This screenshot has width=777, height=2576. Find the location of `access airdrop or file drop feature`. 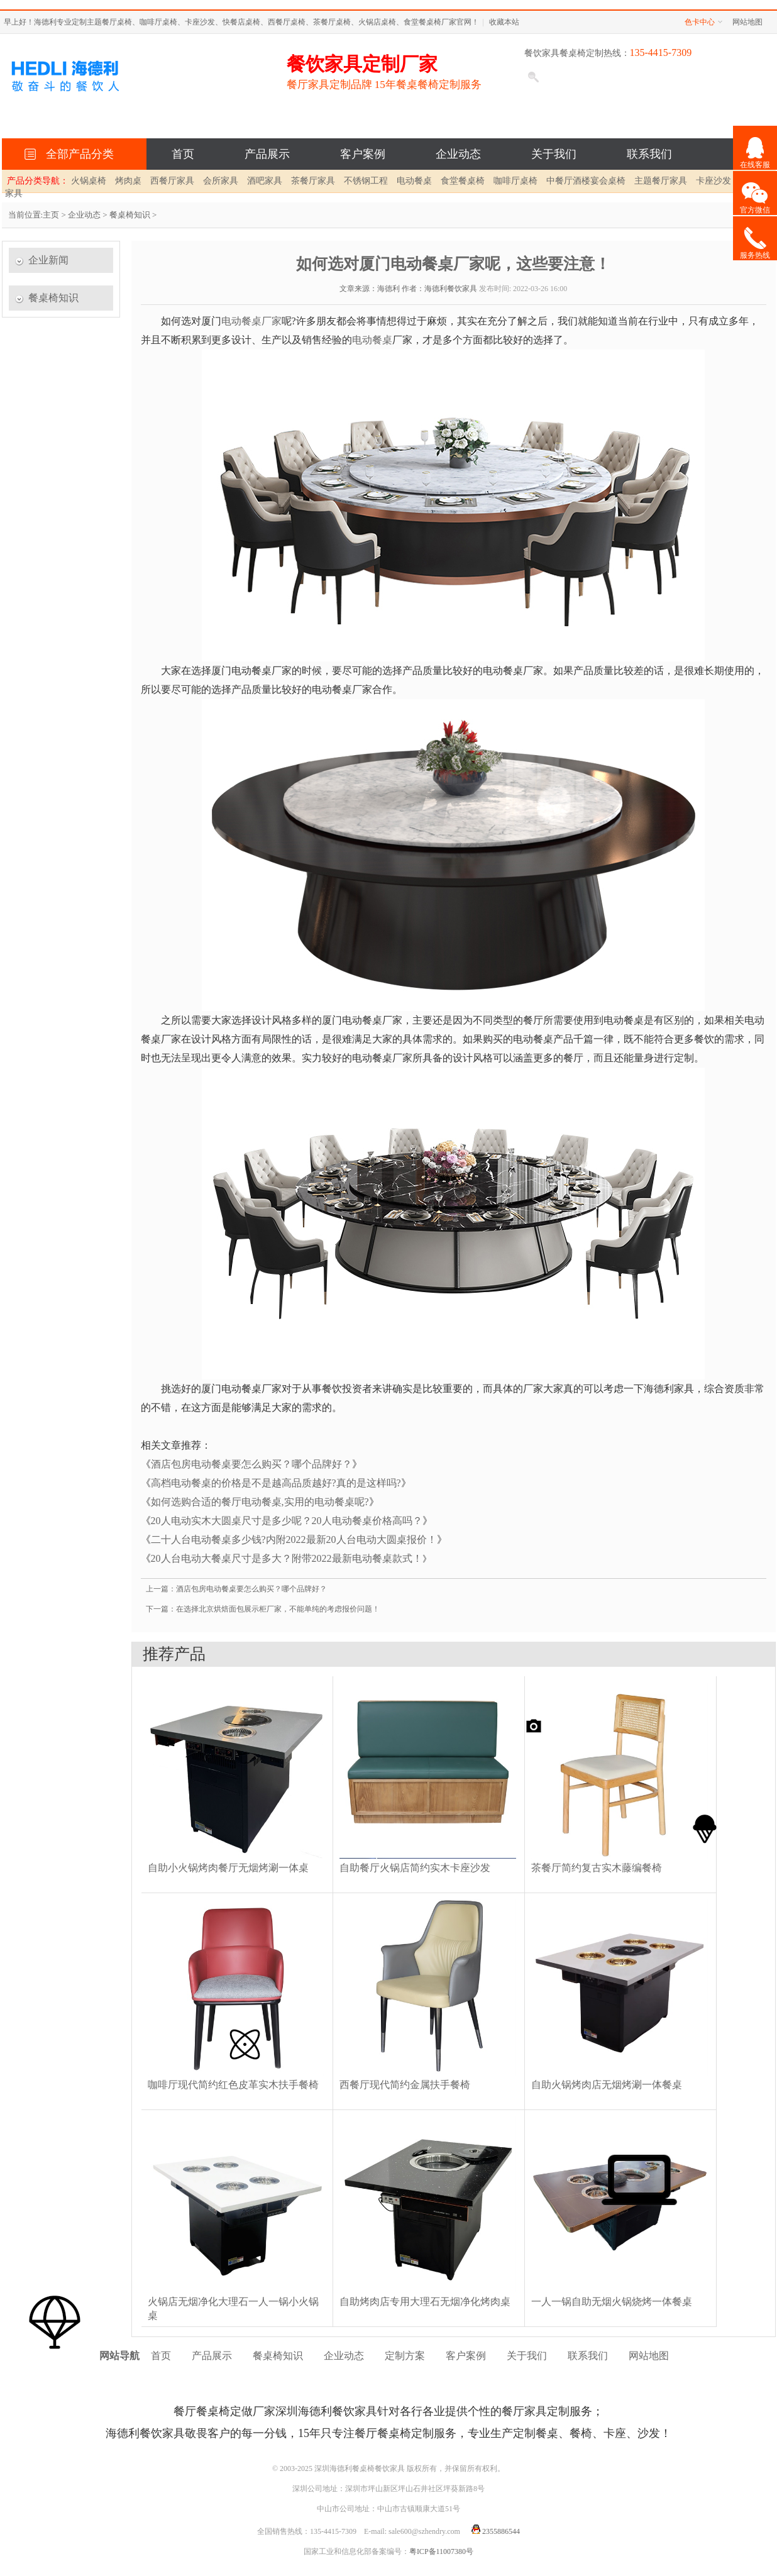

access airdrop or file drop feature is located at coordinates (55, 2323).